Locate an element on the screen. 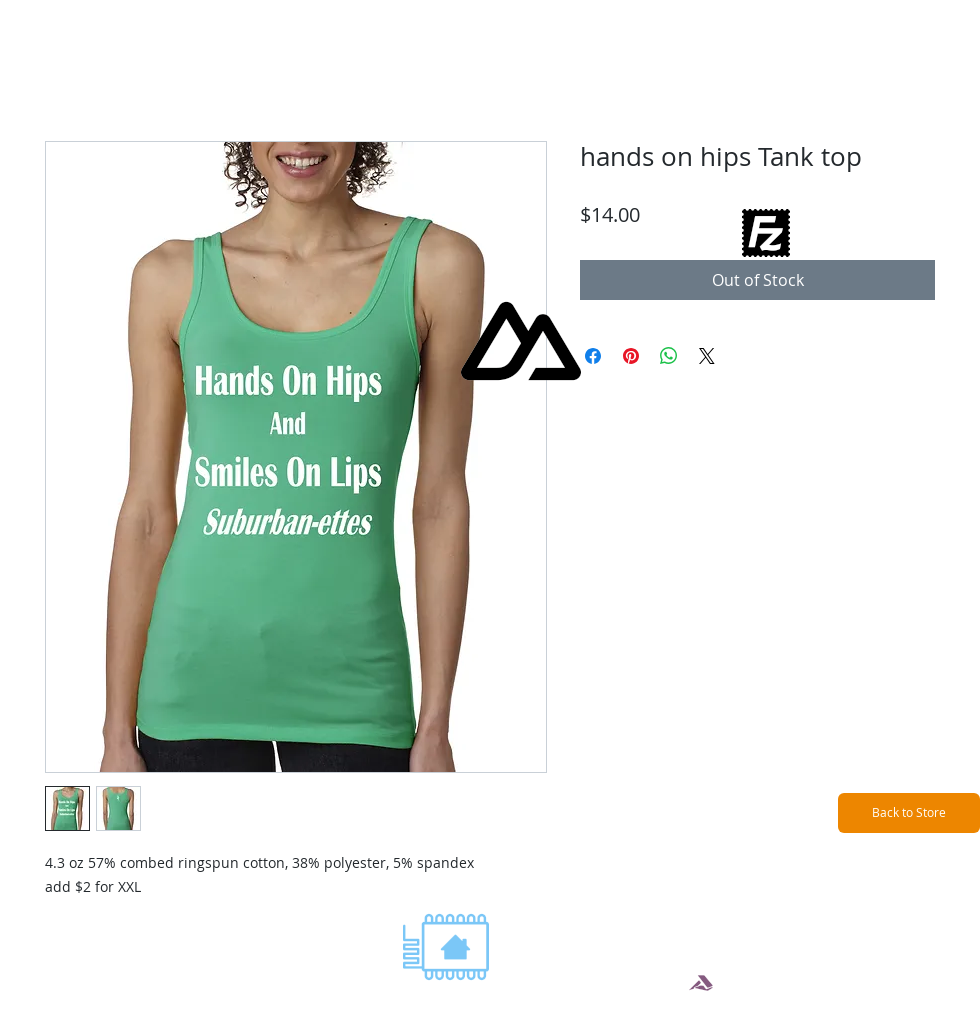 This screenshot has height=1010, width=980. accusoft company logo is located at coordinates (701, 983).